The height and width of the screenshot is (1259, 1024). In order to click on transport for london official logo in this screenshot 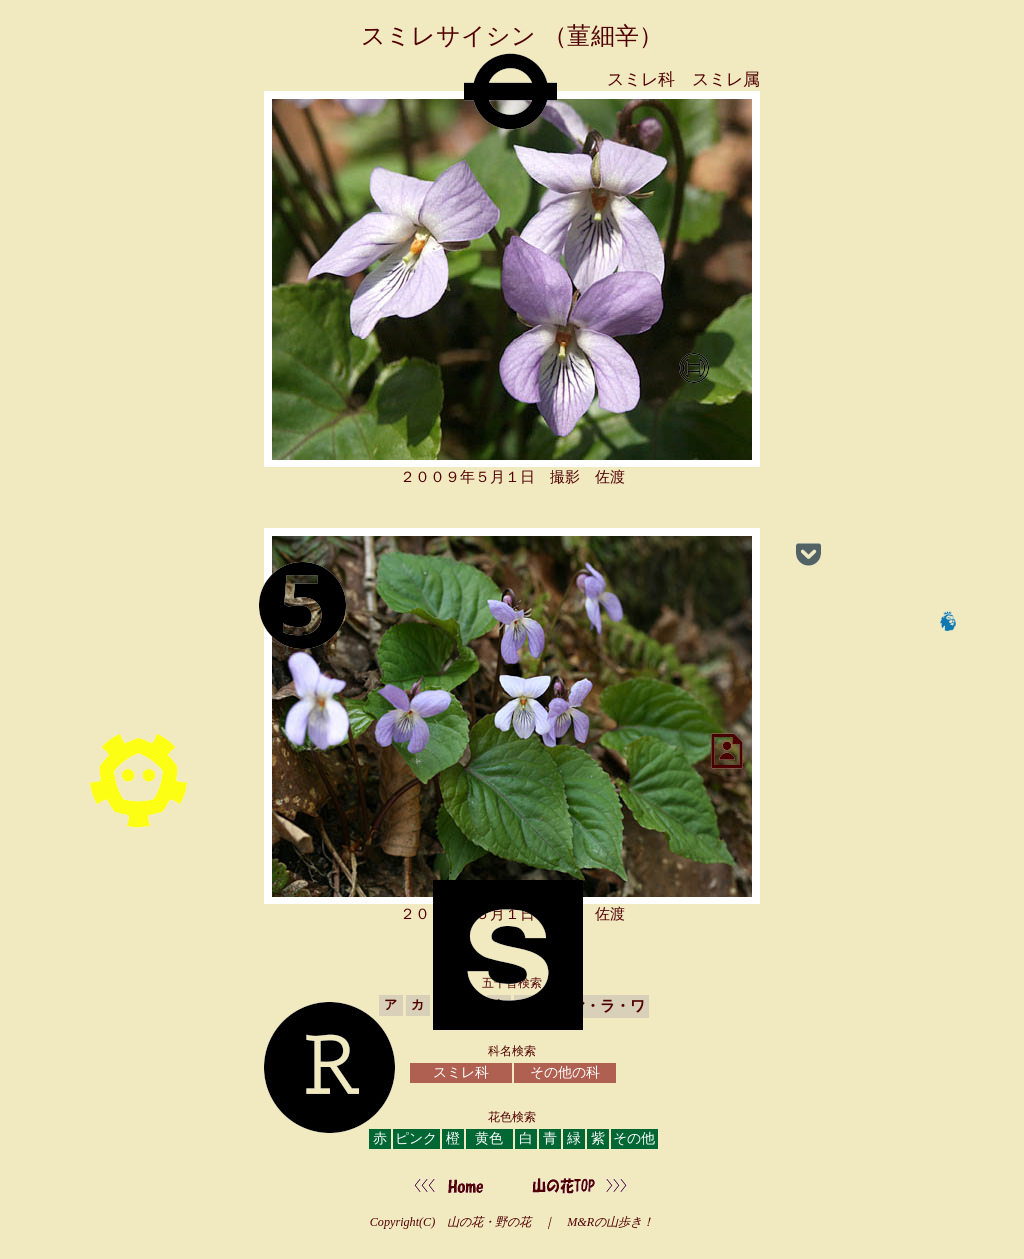, I will do `click(510, 91)`.